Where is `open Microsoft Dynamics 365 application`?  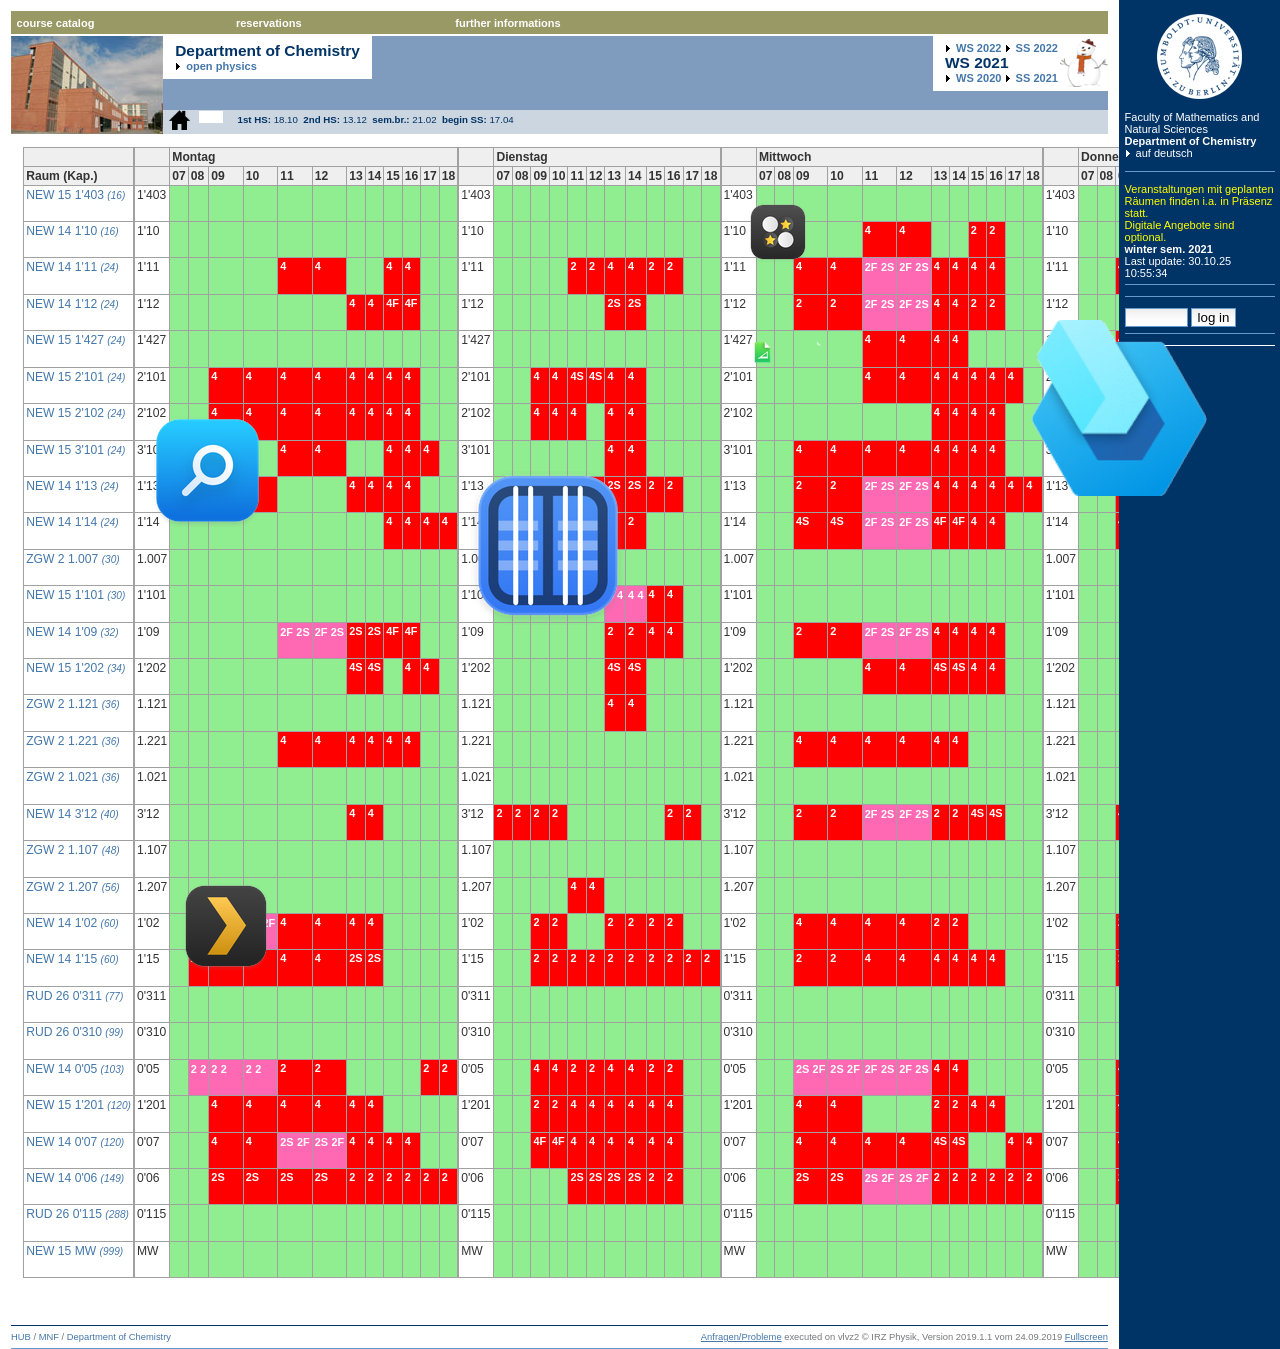
open Microsoft Dynamics 365 application is located at coordinates (1119, 408).